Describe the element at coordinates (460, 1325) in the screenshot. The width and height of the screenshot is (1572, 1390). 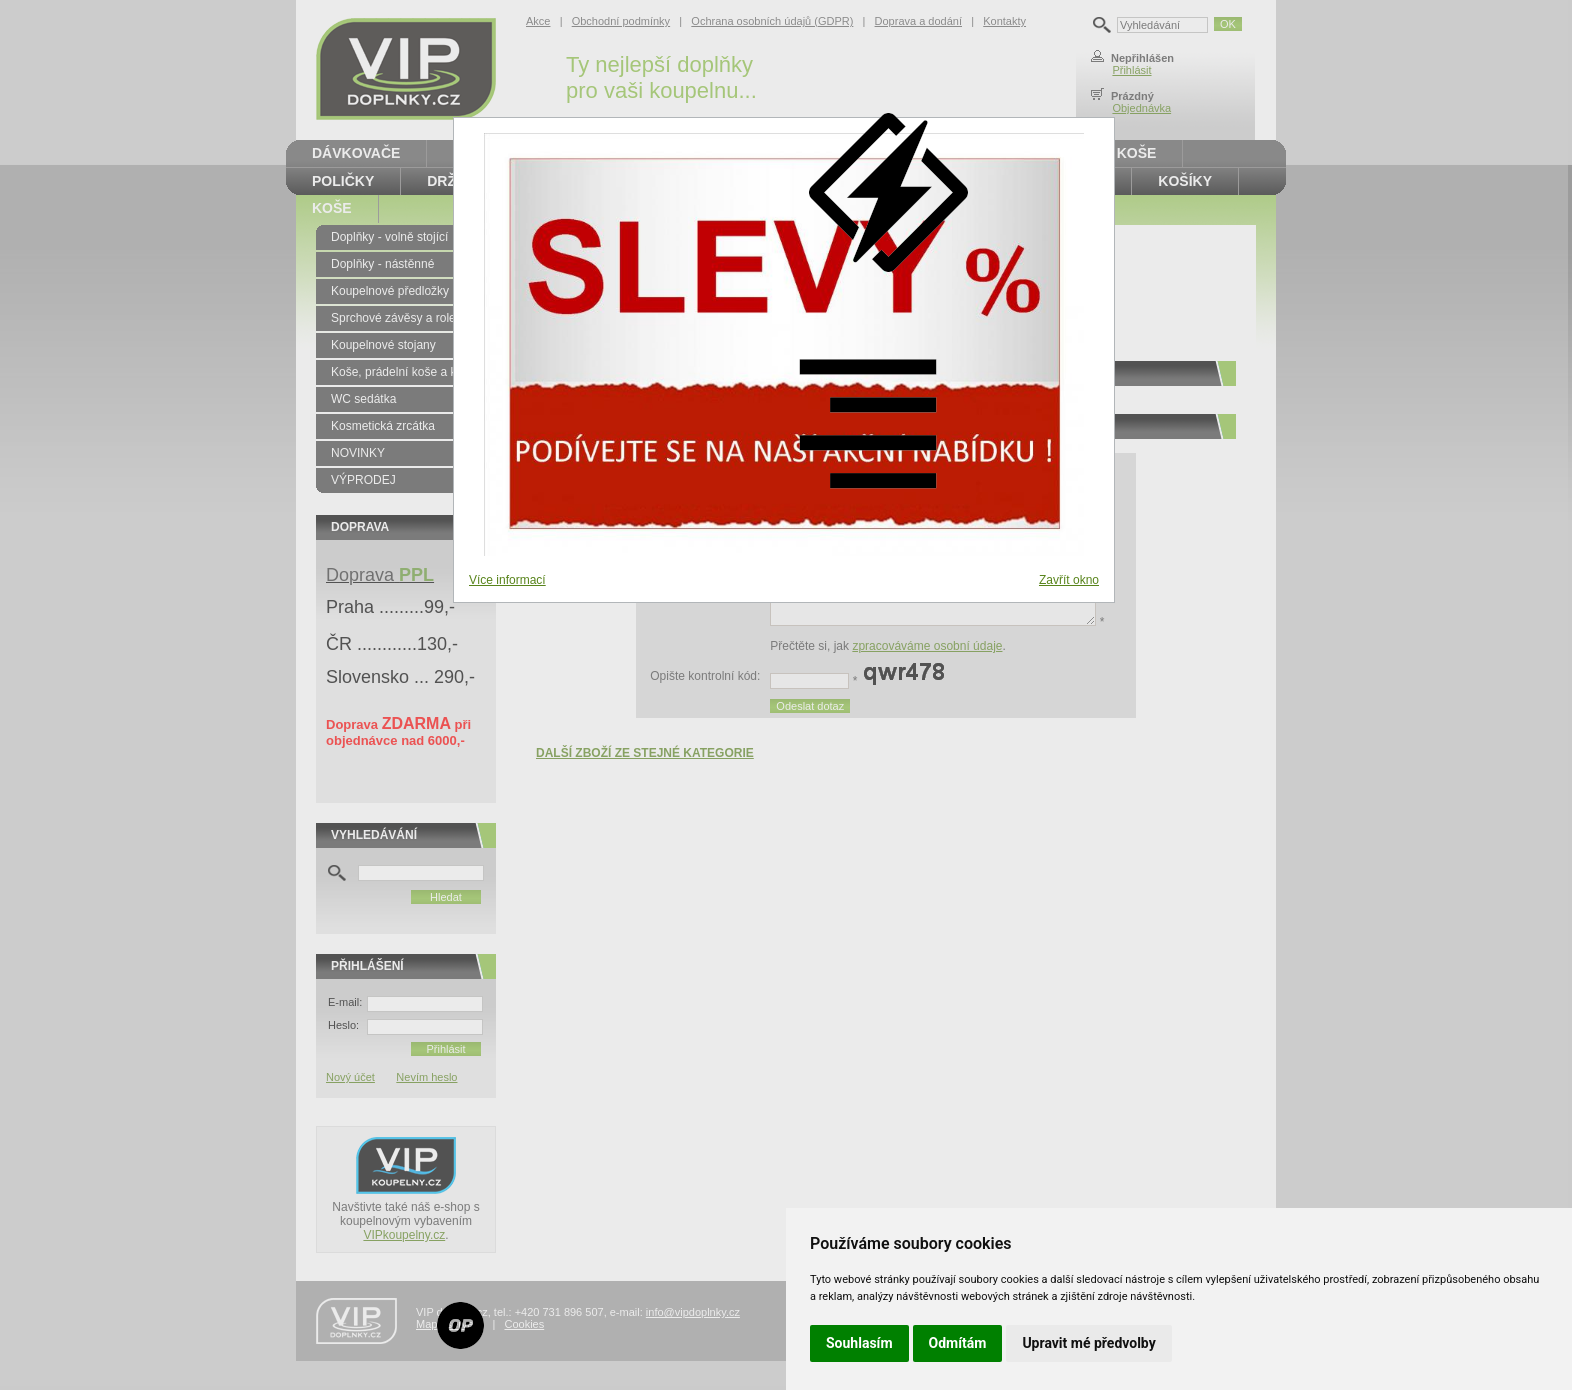
I see `optimism blockchain network logo` at that location.